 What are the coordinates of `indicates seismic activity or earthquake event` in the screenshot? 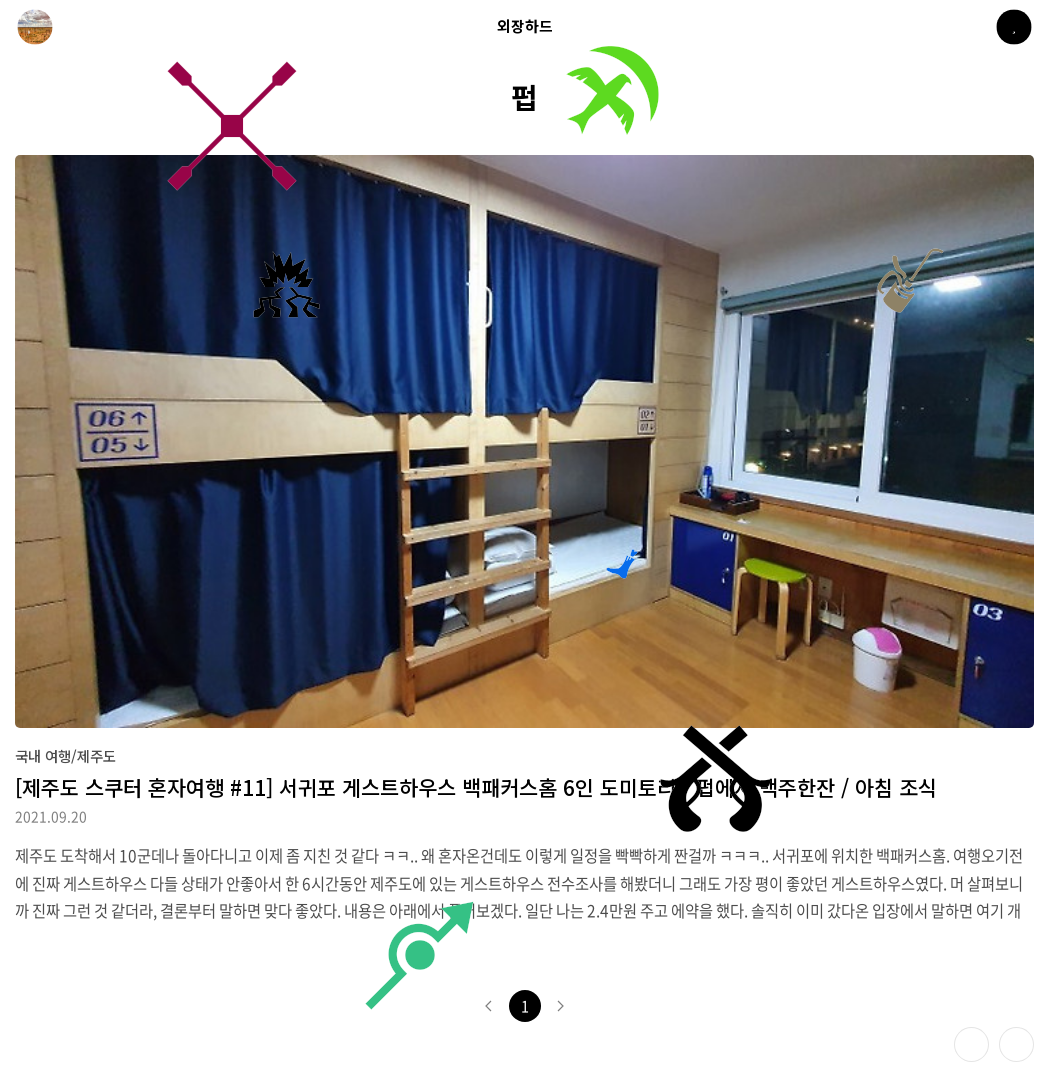 It's located at (286, 284).